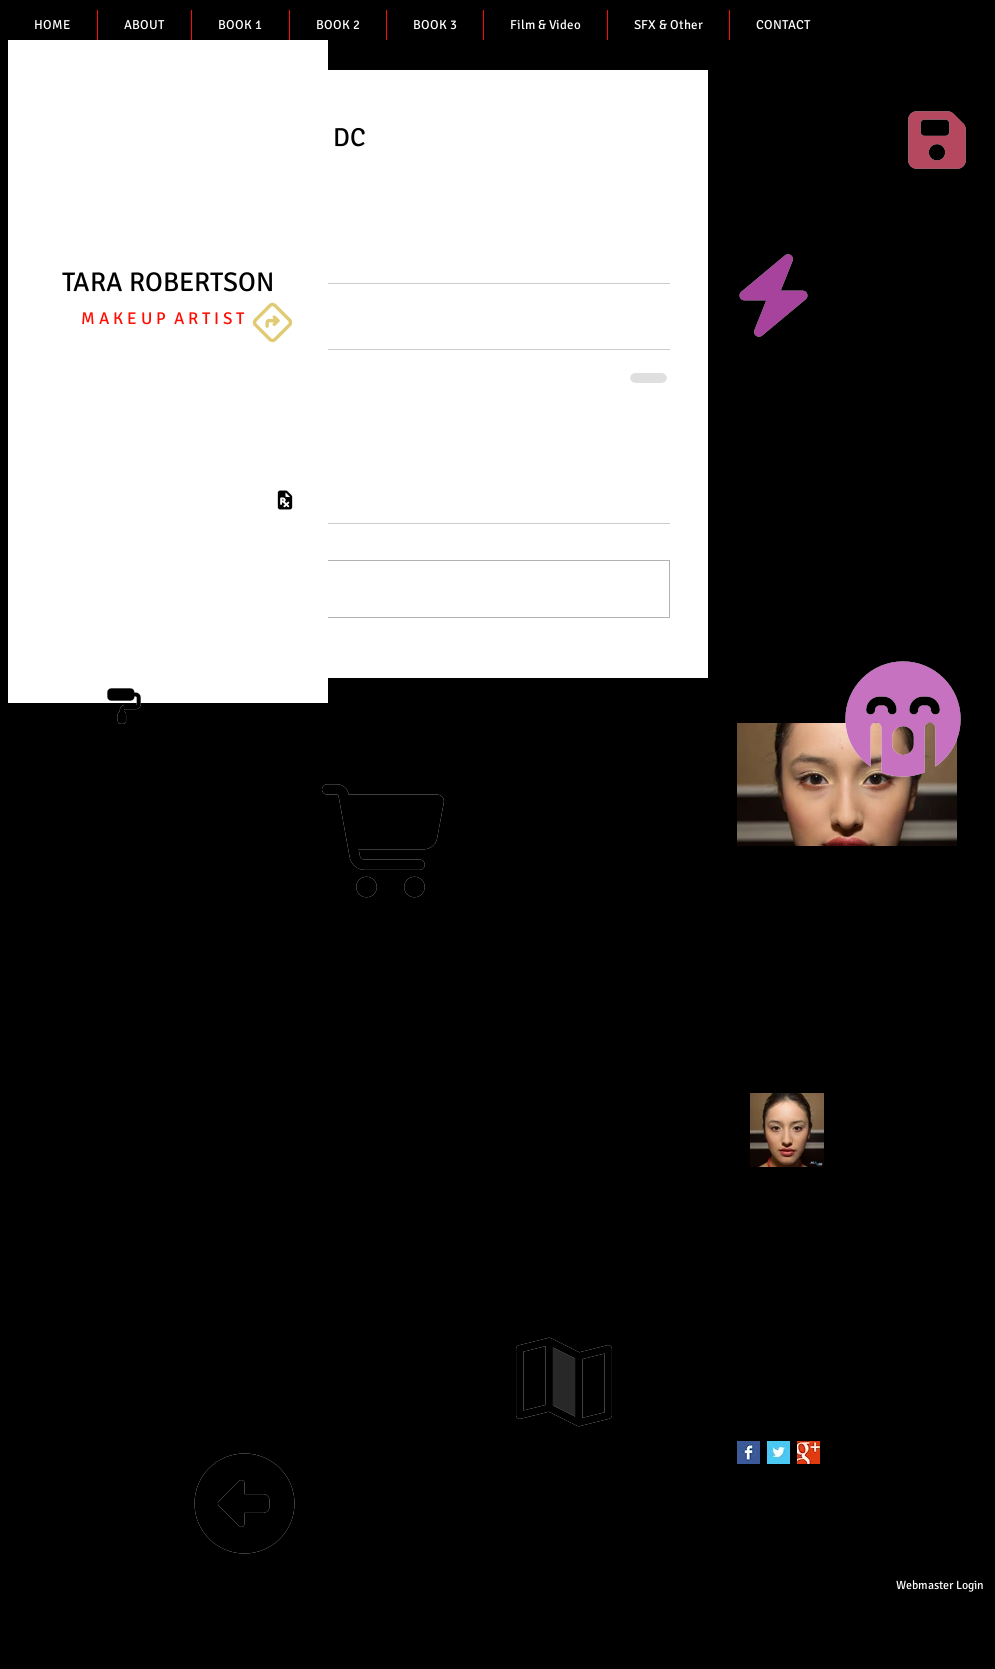  What do you see at coordinates (272, 322) in the screenshot?
I see `indicates upcoming turn or direction change` at bounding box center [272, 322].